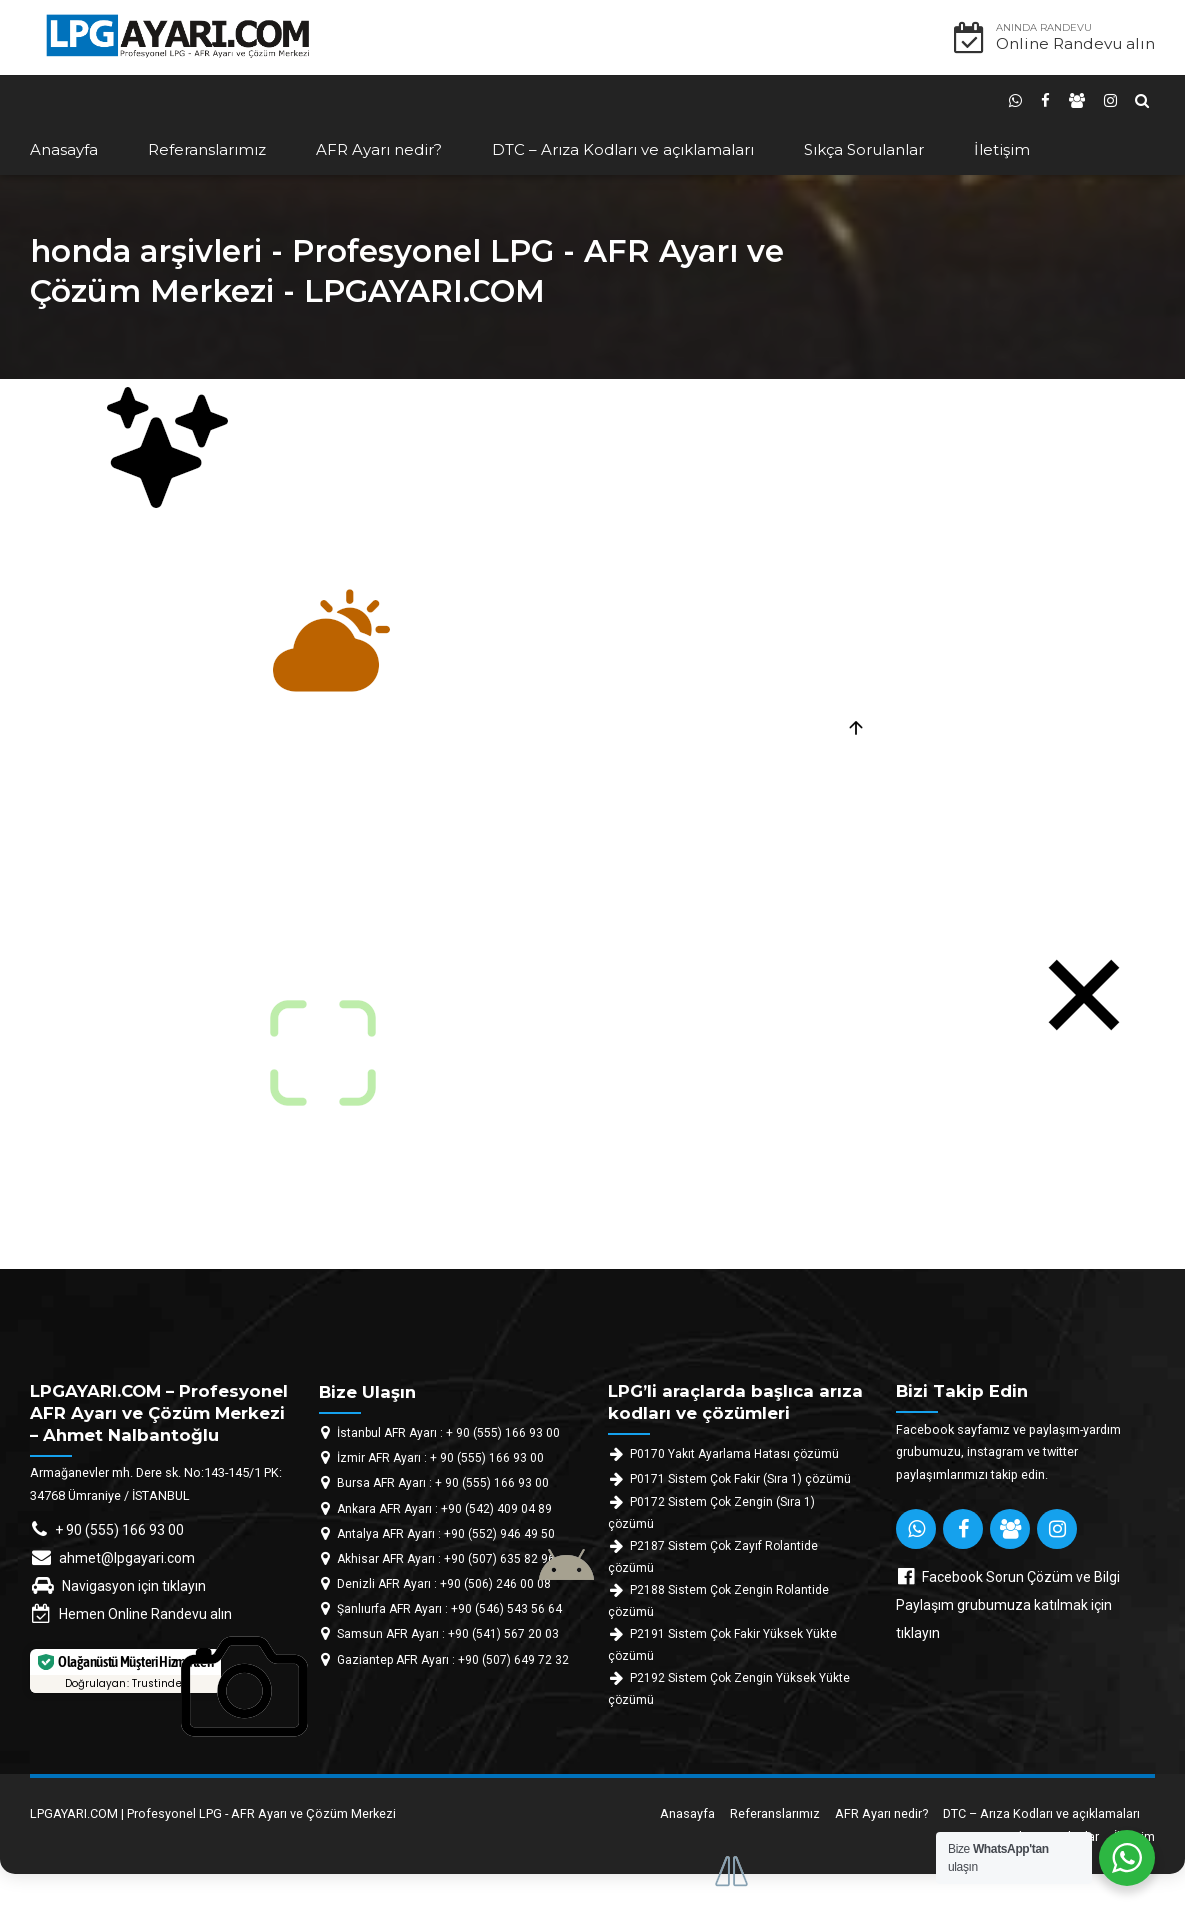  I want to click on indicates partly cloudy weather conditions, so click(331, 640).